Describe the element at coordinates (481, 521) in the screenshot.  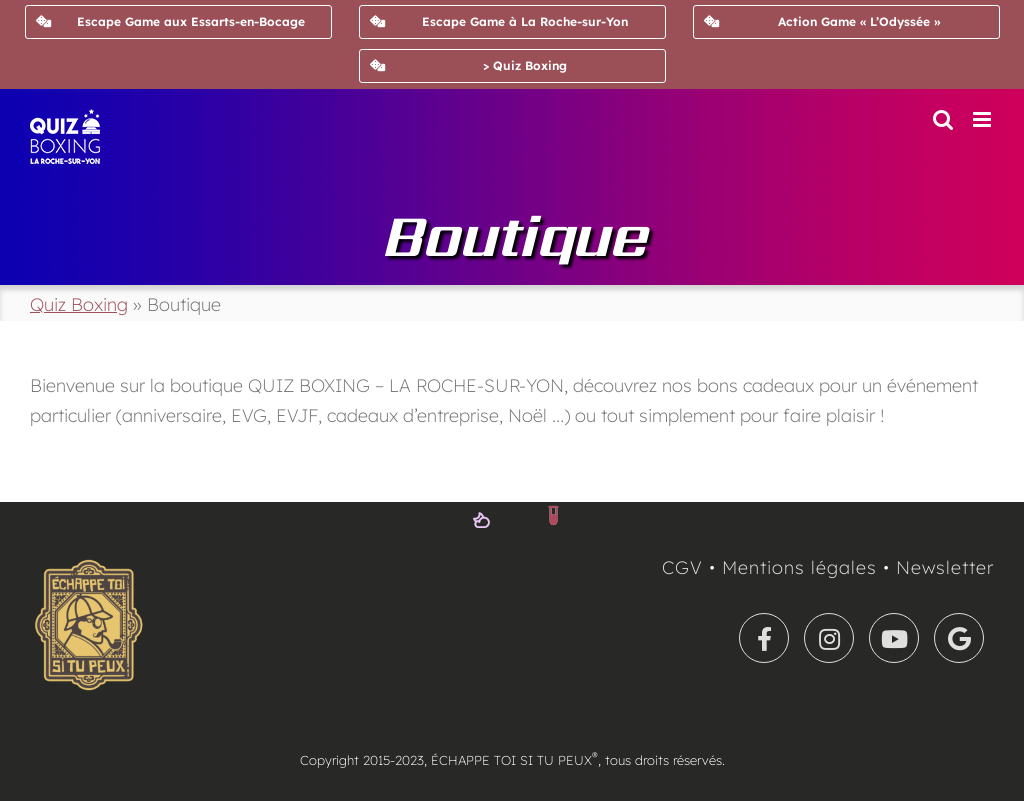
I see `indicates nighttime or evening weather conditions` at that location.